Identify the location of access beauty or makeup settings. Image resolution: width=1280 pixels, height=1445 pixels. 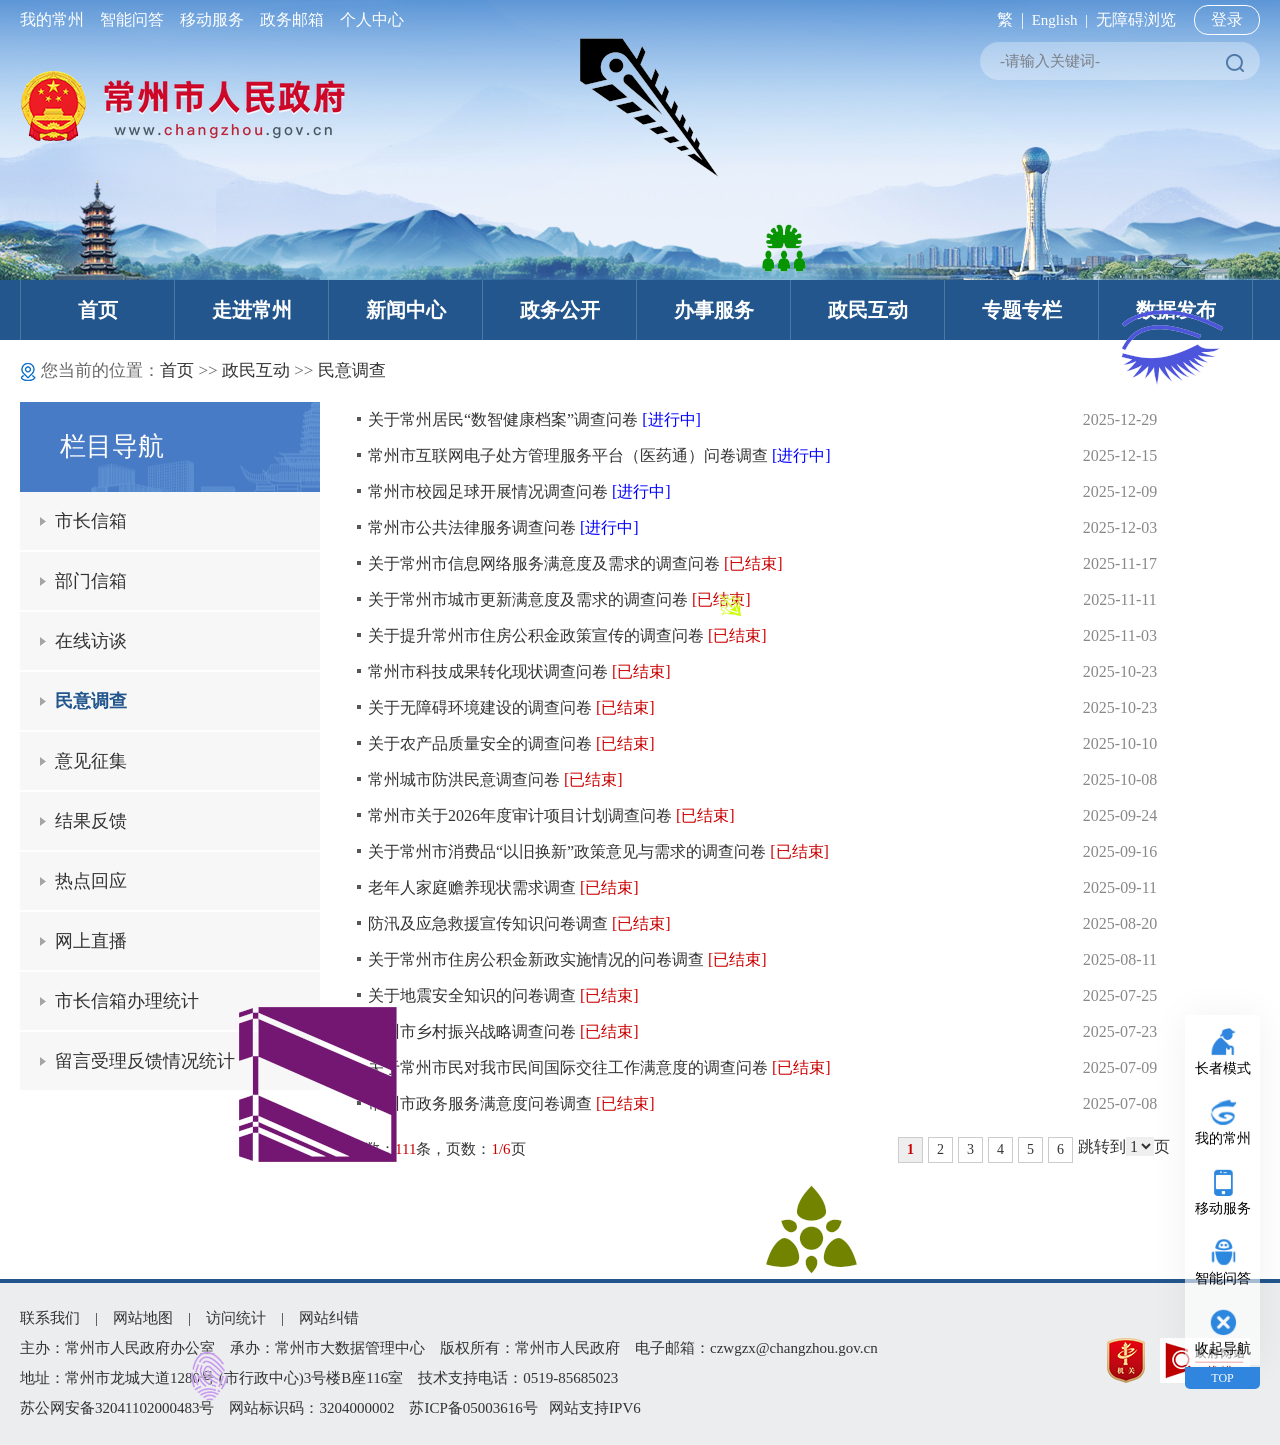
(1172, 347).